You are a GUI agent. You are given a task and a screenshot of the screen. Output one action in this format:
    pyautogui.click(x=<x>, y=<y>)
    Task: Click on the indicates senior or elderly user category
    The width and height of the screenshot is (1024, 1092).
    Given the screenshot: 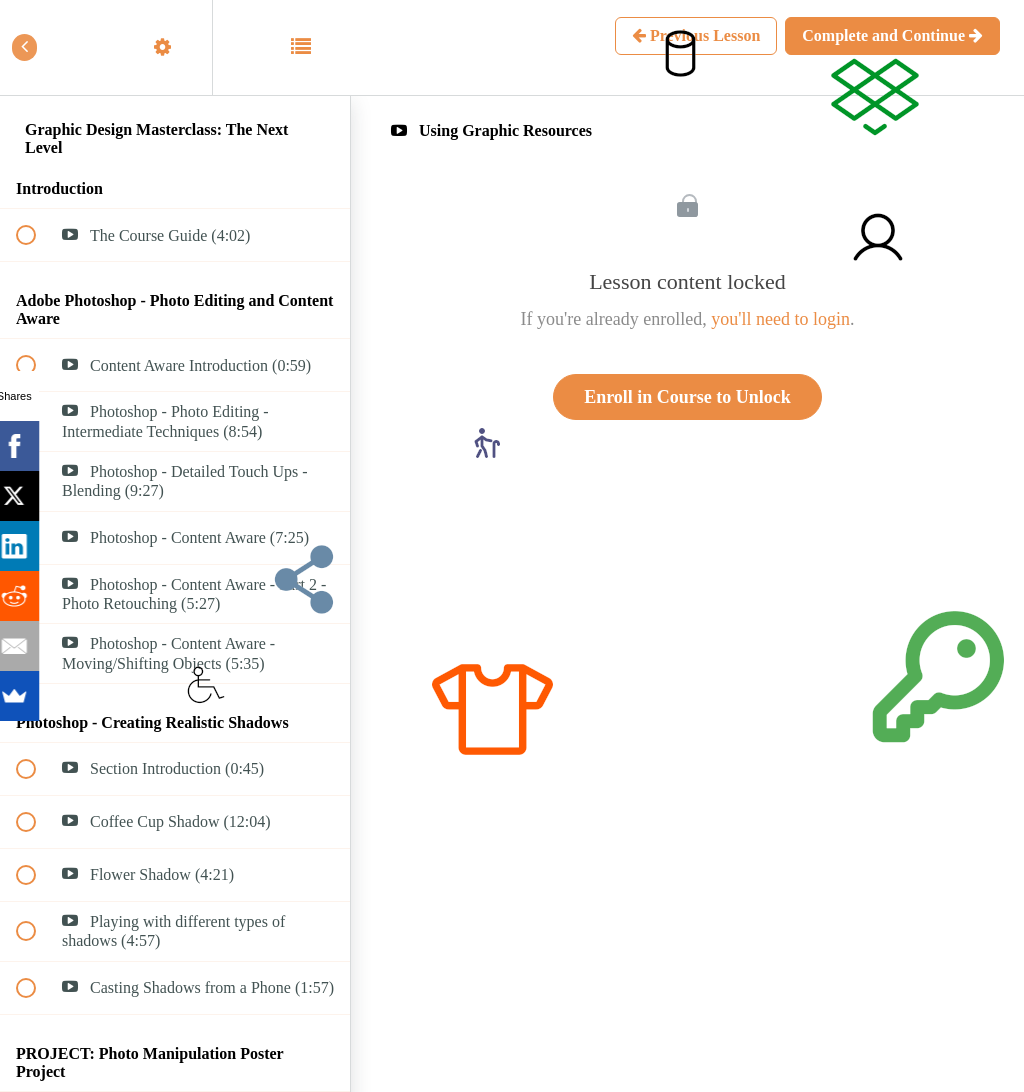 What is the action you would take?
    pyautogui.click(x=488, y=443)
    